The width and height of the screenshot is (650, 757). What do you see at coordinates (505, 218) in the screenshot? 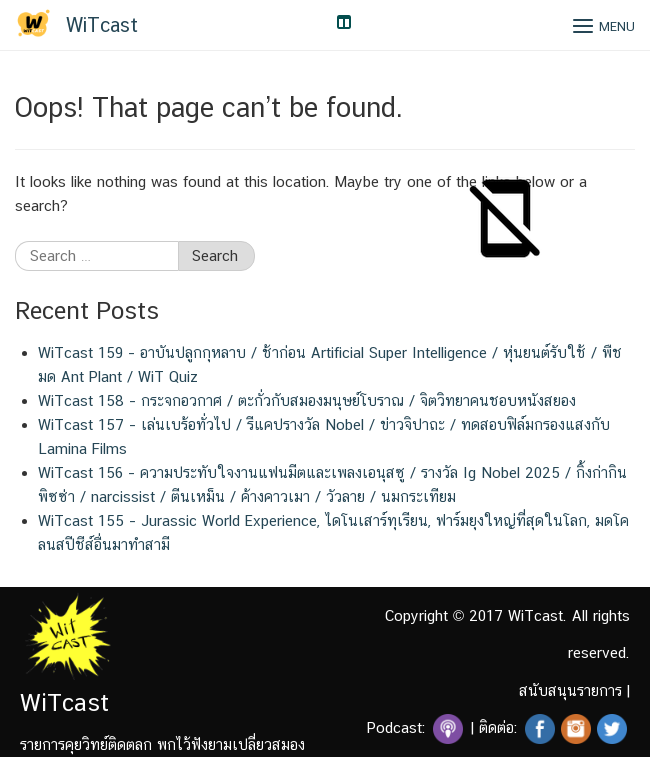
I see `mobile device is disabled or unavailable` at bounding box center [505, 218].